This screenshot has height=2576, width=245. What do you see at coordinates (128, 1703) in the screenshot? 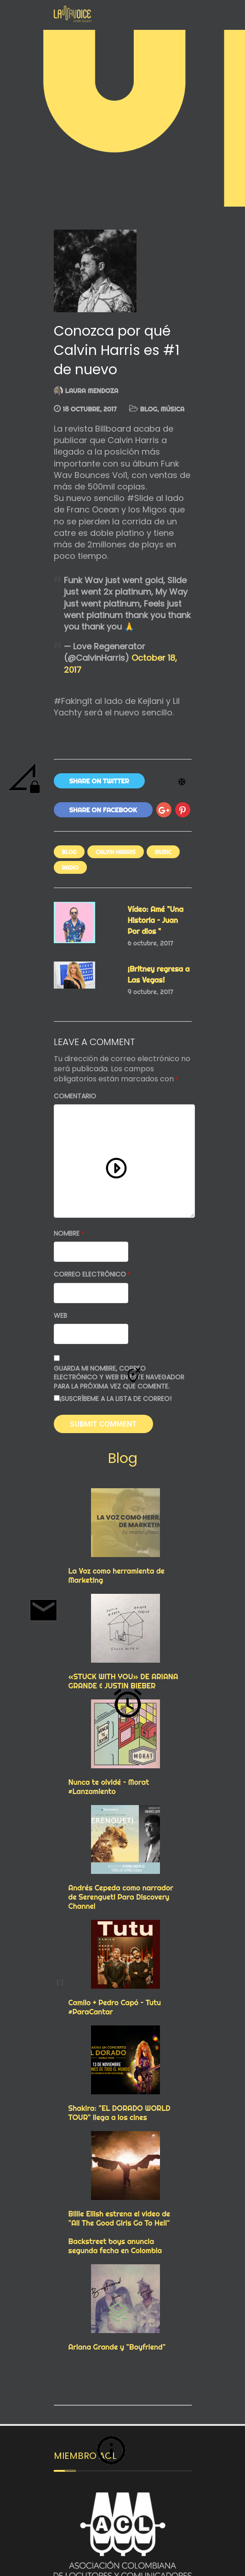
I see `set or view alarms` at bounding box center [128, 1703].